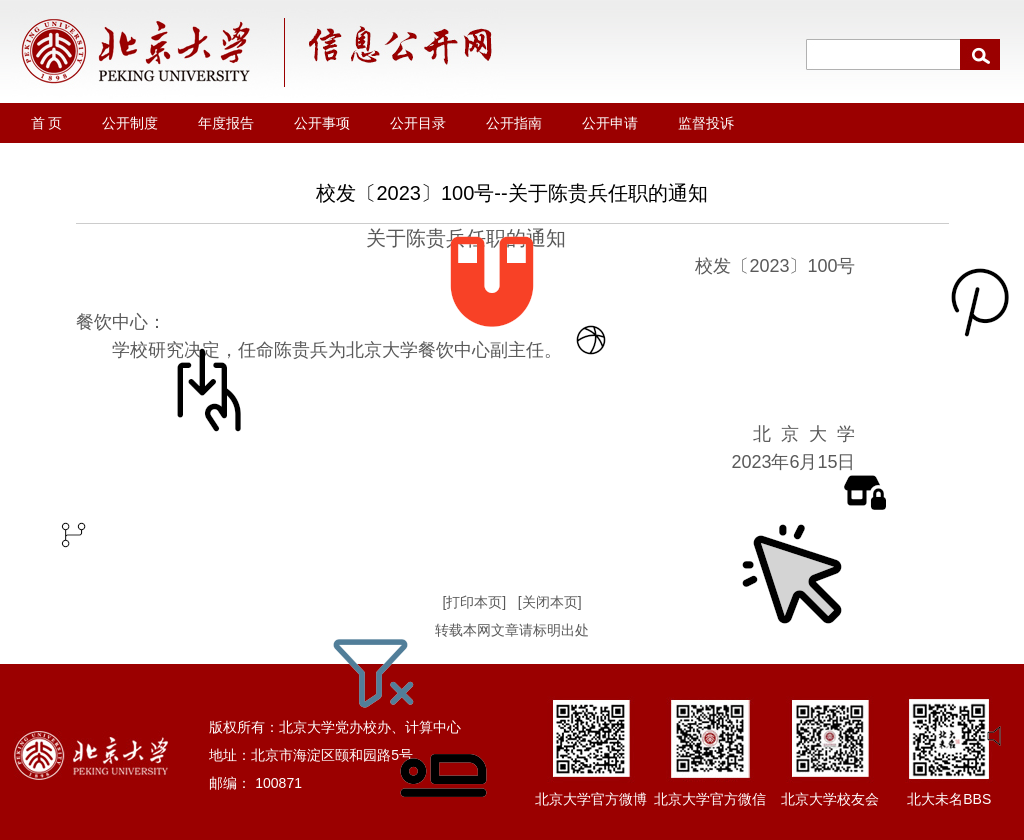 The image size is (1024, 840). What do you see at coordinates (443, 775) in the screenshot?
I see `view hotel or accommodation options` at bounding box center [443, 775].